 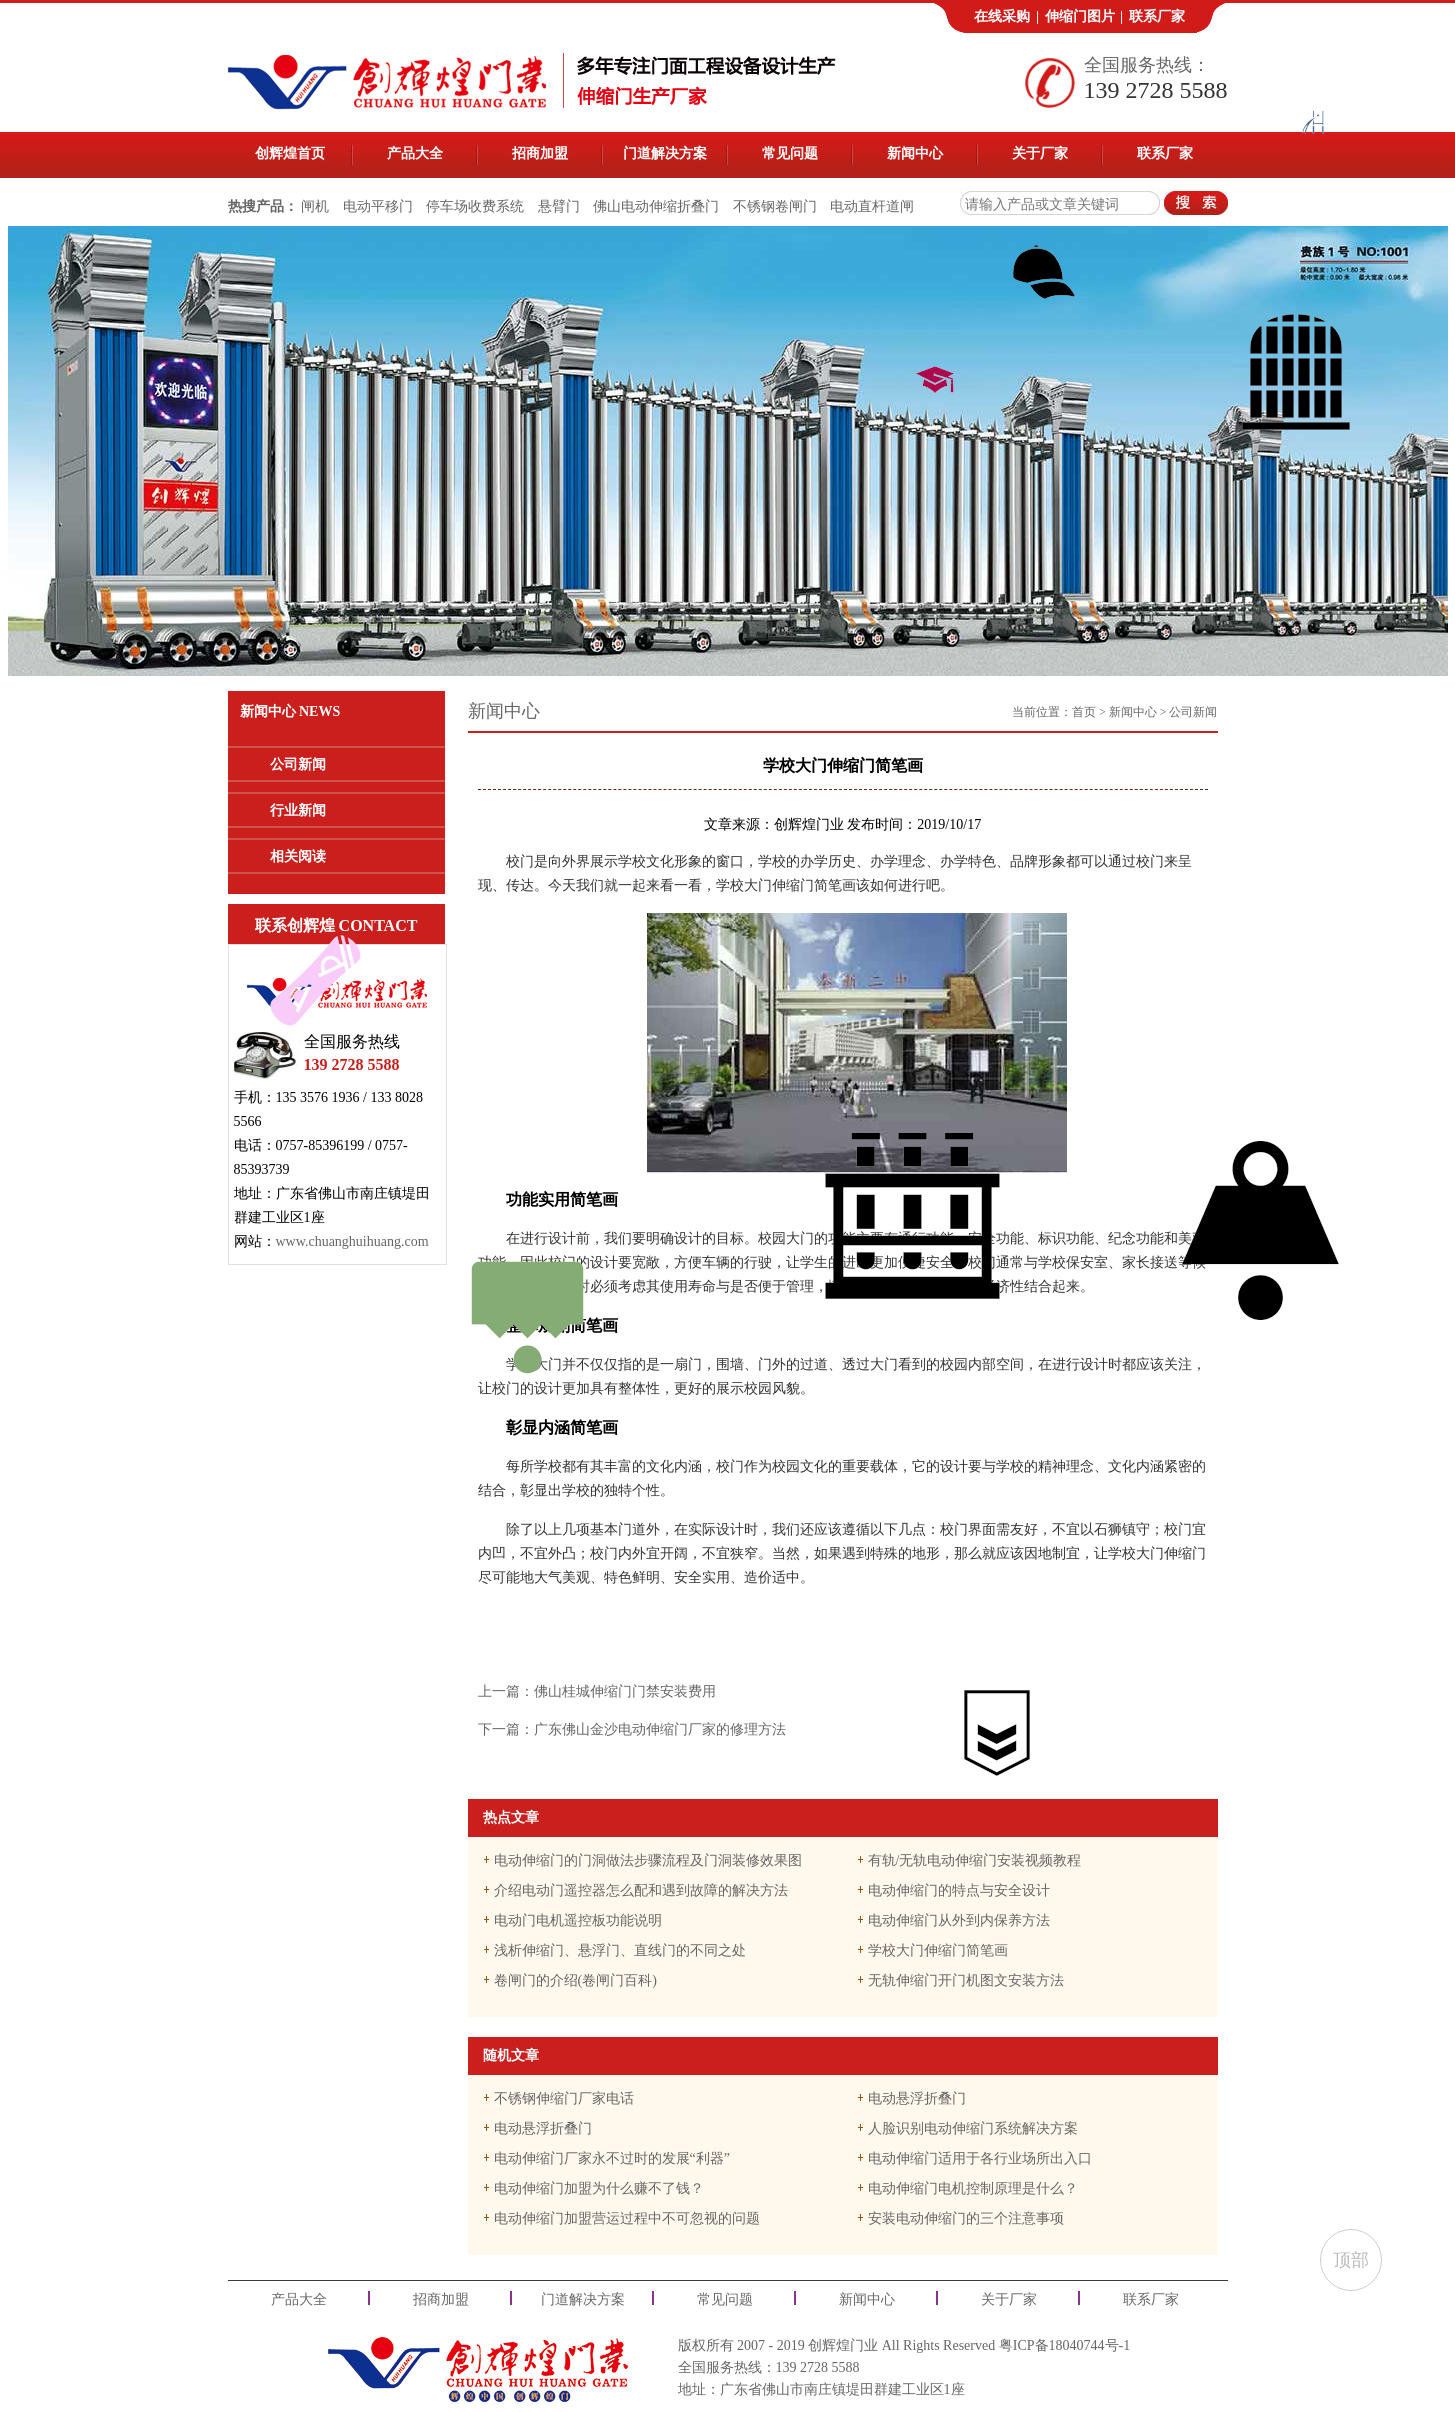 I want to click on indicates rank level 2 or sergeant status, so click(x=997, y=1733).